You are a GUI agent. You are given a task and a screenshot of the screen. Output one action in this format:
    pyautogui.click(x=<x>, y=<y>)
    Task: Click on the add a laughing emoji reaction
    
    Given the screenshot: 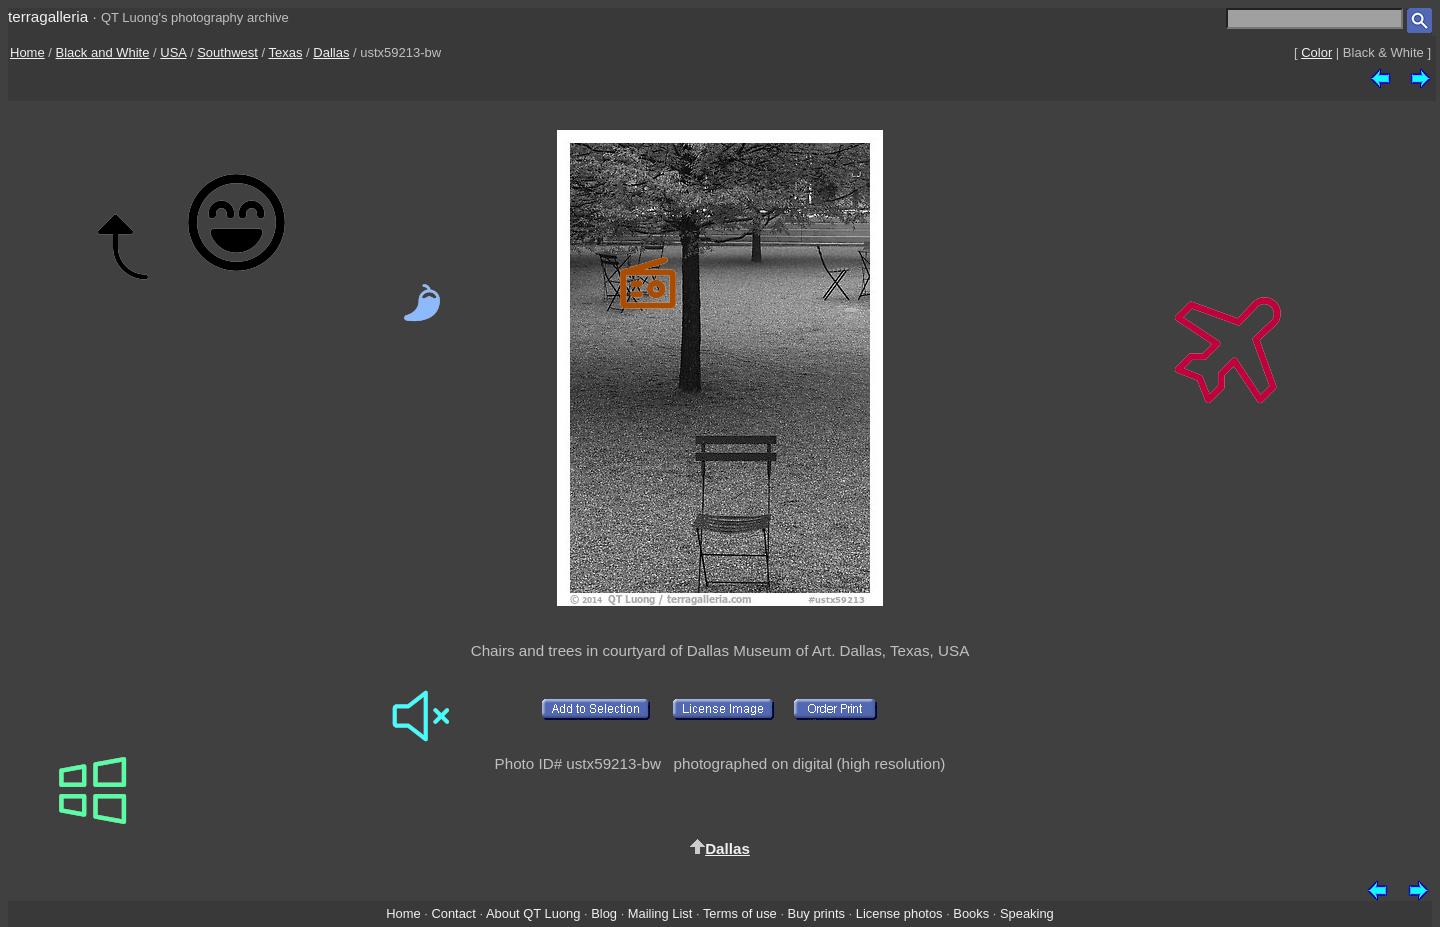 What is the action you would take?
    pyautogui.click(x=236, y=222)
    